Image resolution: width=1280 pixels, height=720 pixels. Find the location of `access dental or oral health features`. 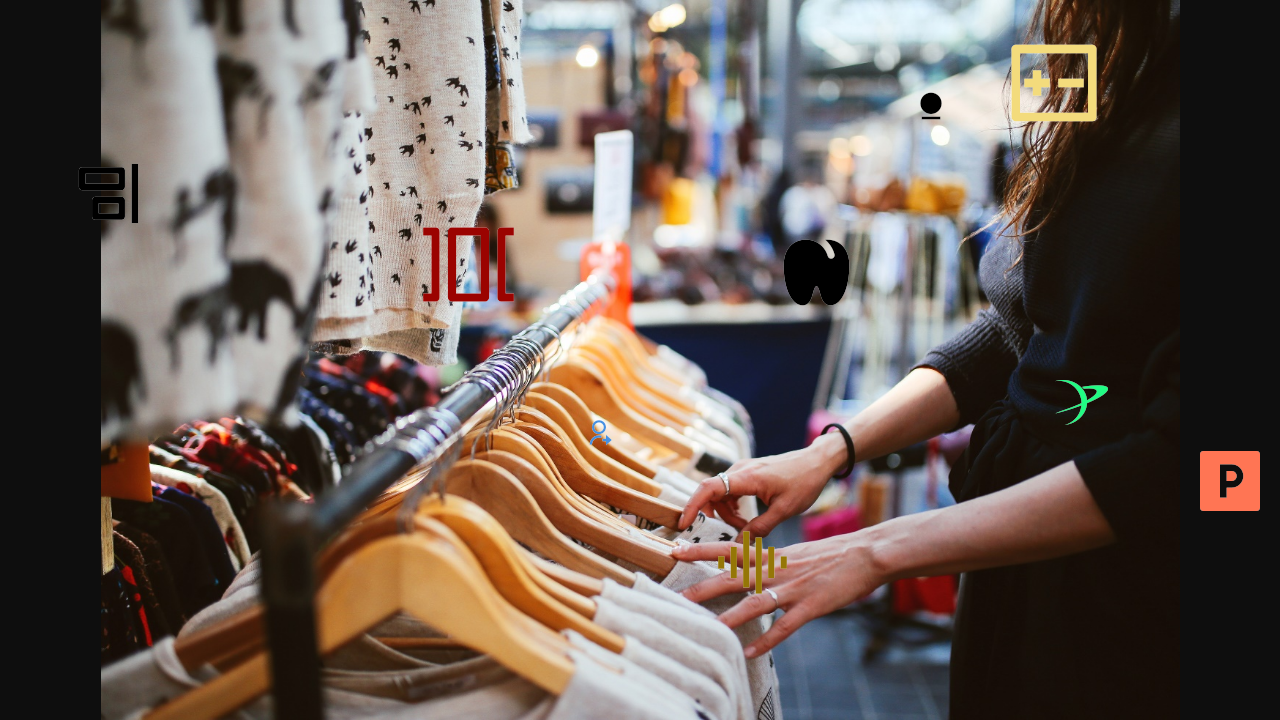

access dental or oral health features is located at coordinates (816, 272).